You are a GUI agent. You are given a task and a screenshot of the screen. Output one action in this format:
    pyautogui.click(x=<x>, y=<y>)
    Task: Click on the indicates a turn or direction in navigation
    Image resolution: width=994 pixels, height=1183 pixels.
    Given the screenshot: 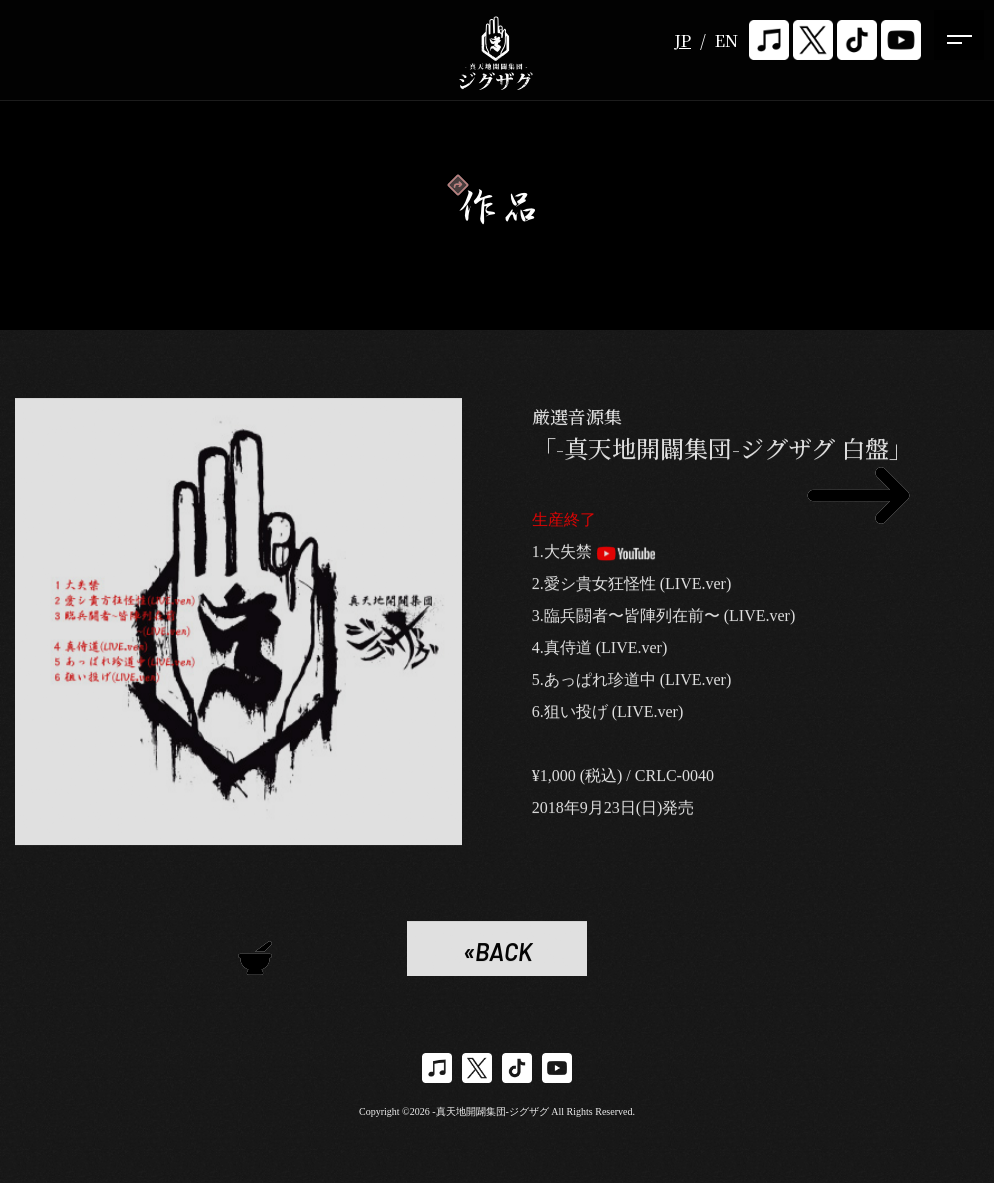 What is the action you would take?
    pyautogui.click(x=458, y=185)
    